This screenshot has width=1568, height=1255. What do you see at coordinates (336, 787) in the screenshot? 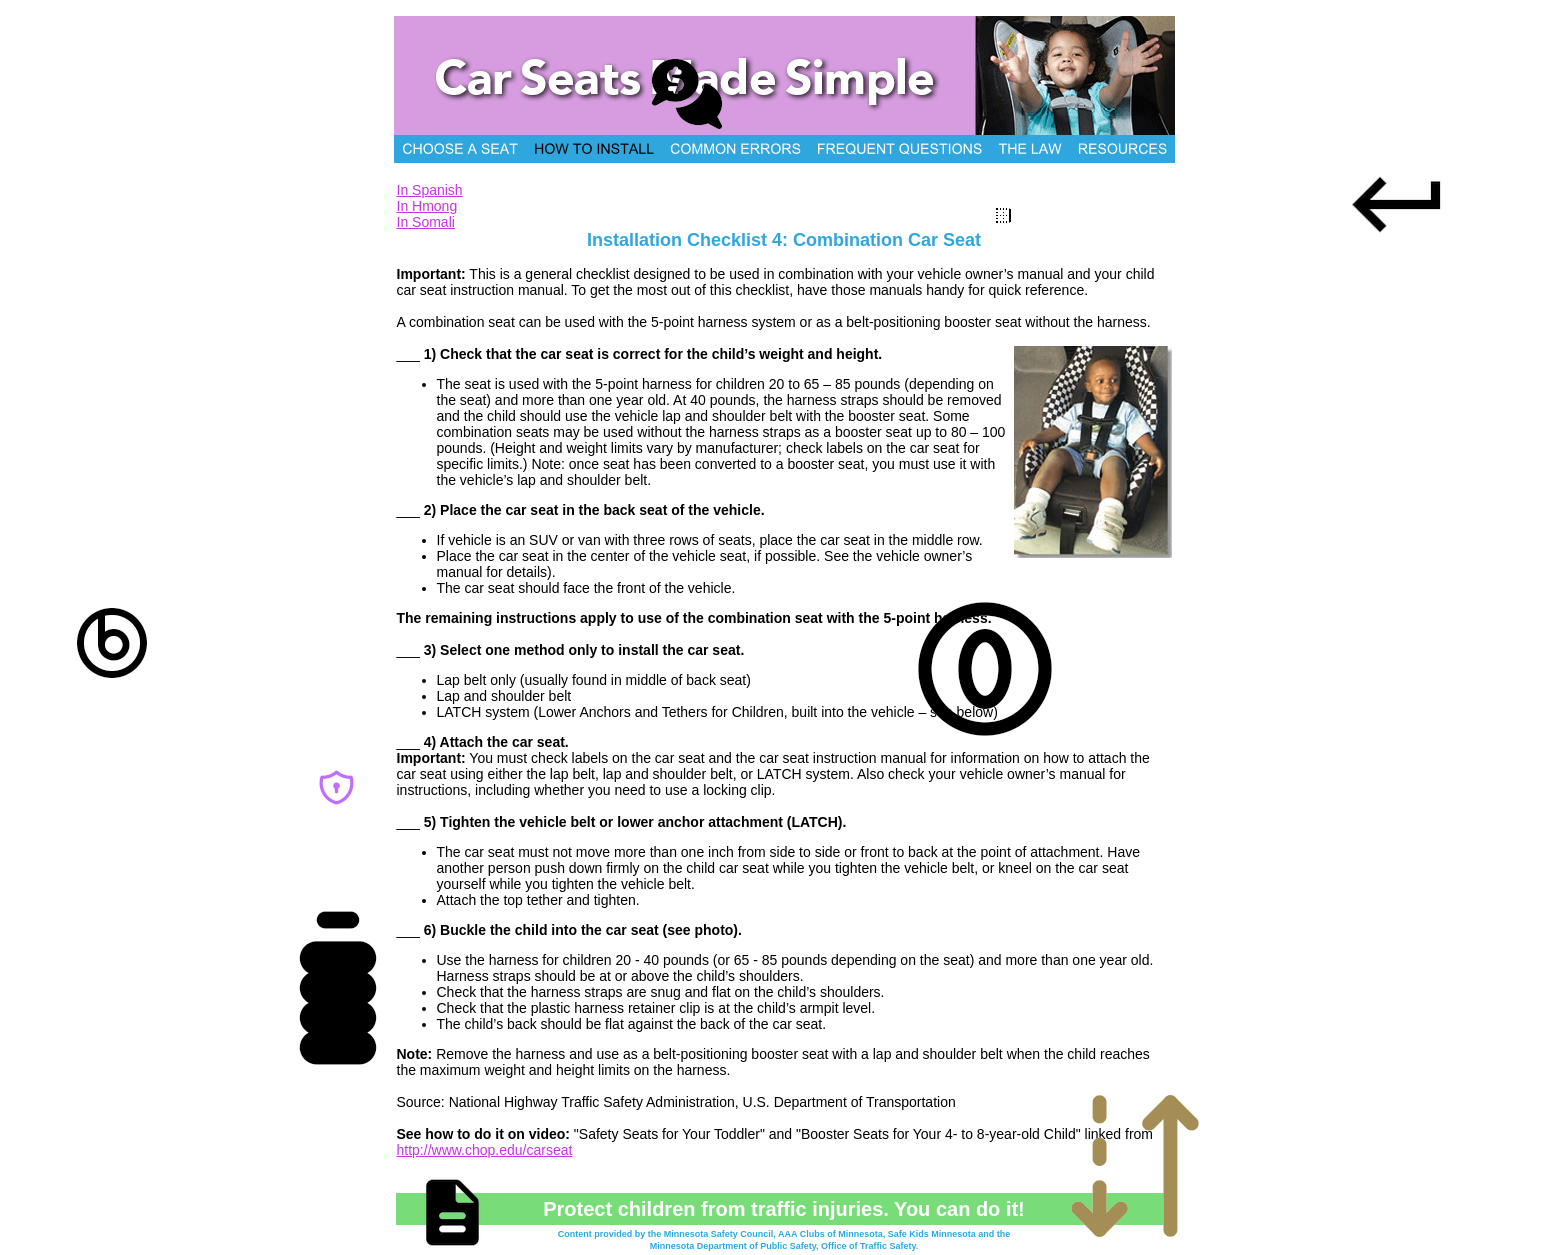
I see `access security or privacy settings` at bounding box center [336, 787].